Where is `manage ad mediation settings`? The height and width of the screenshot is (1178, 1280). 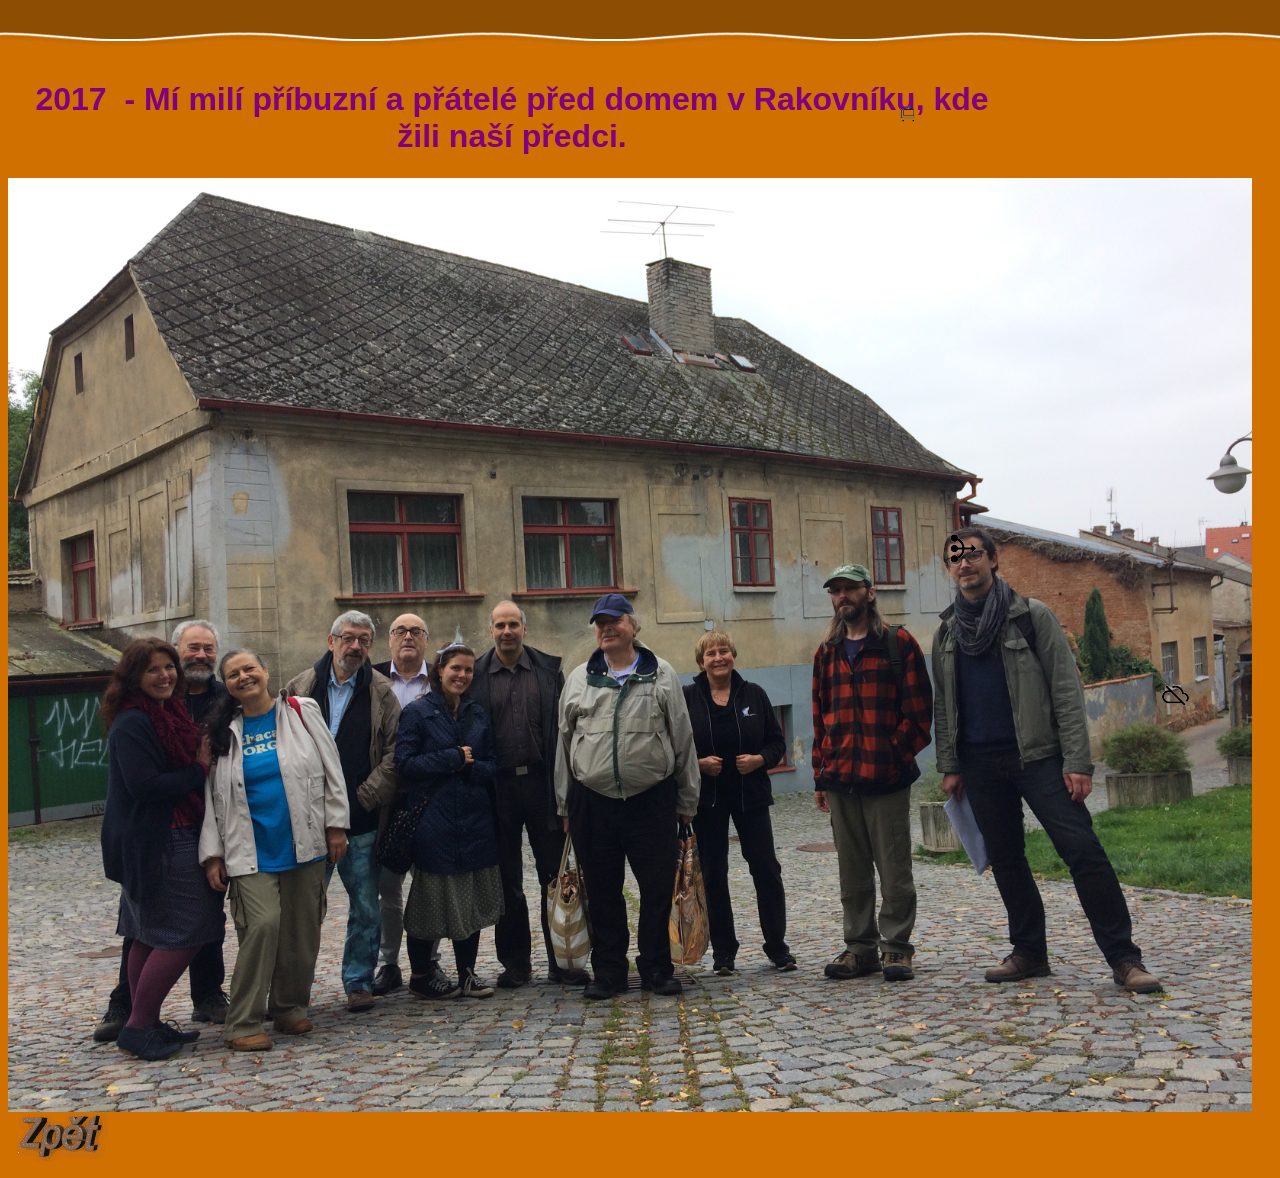 manage ad mediation settings is located at coordinates (963, 548).